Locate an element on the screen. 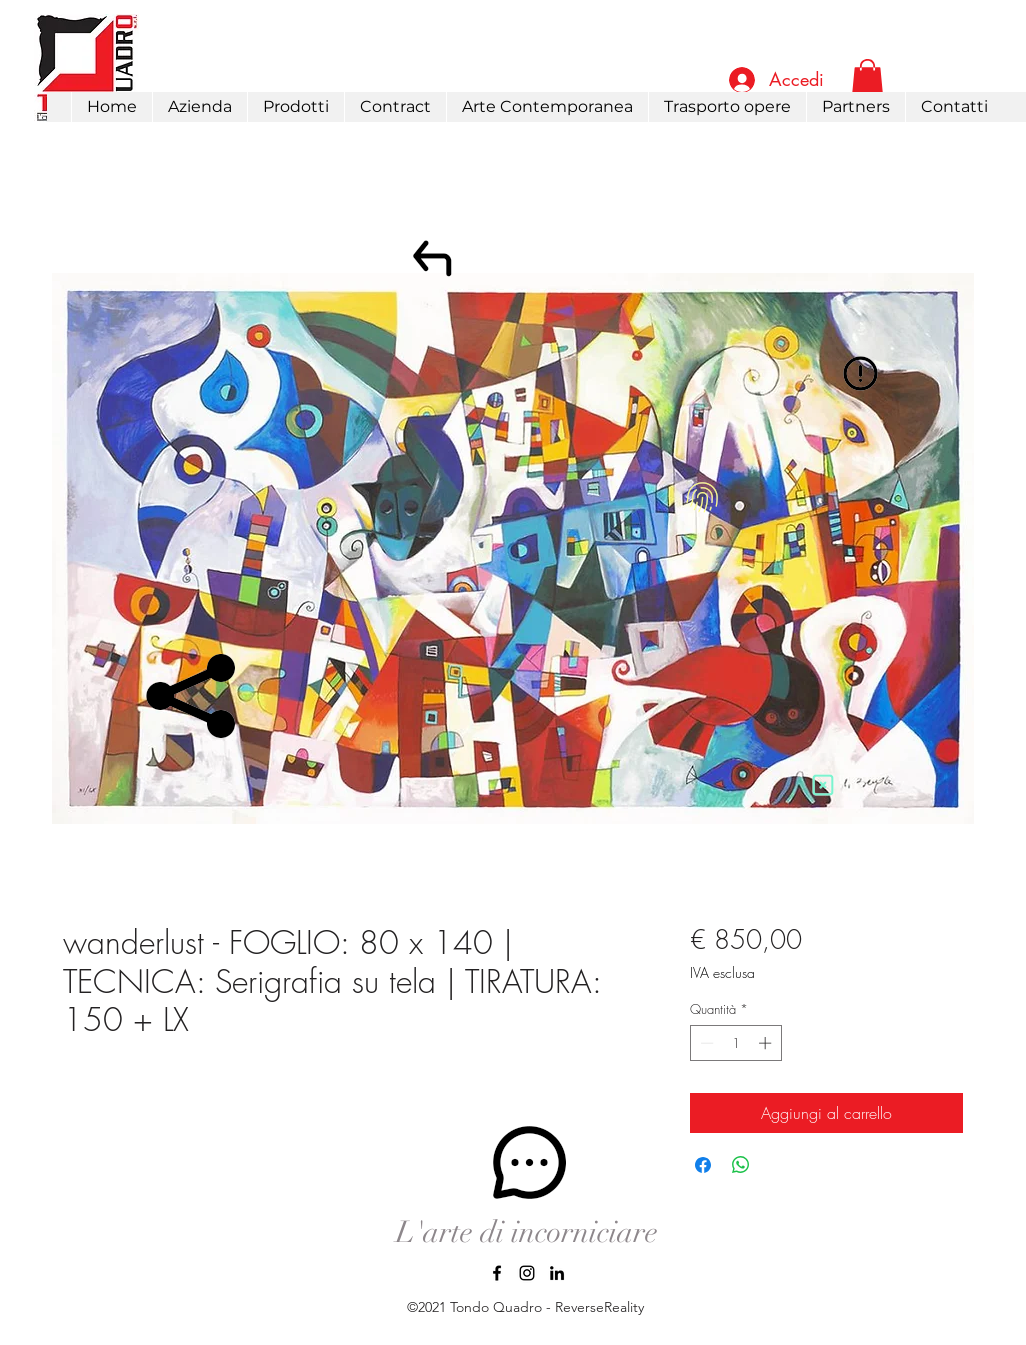 The image size is (1026, 1345). share content with others is located at coordinates (193, 696).